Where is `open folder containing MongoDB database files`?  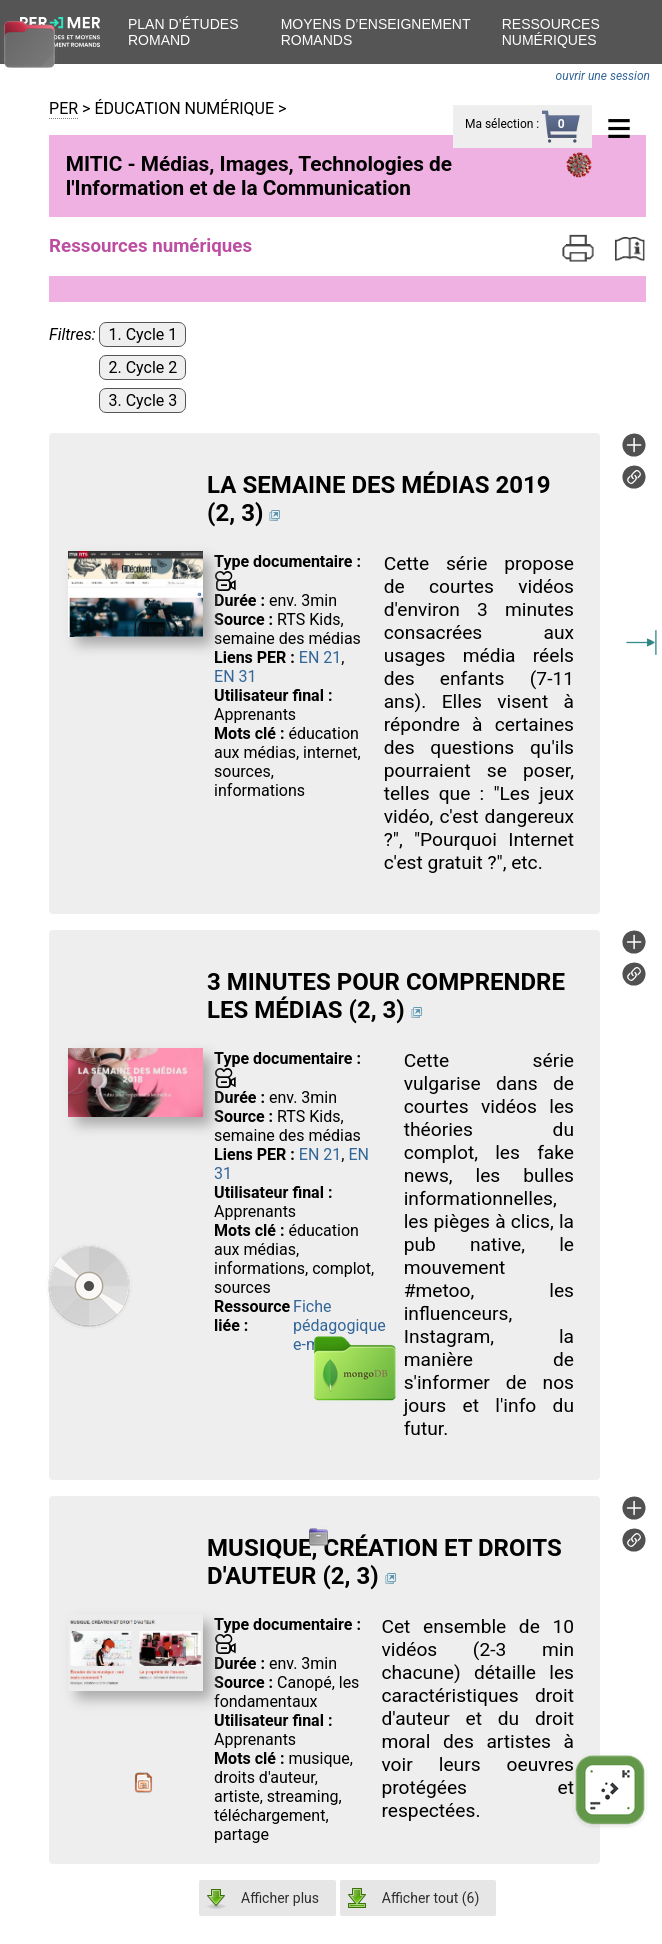 open folder containing MongoDB database files is located at coordinates (354, 1370).